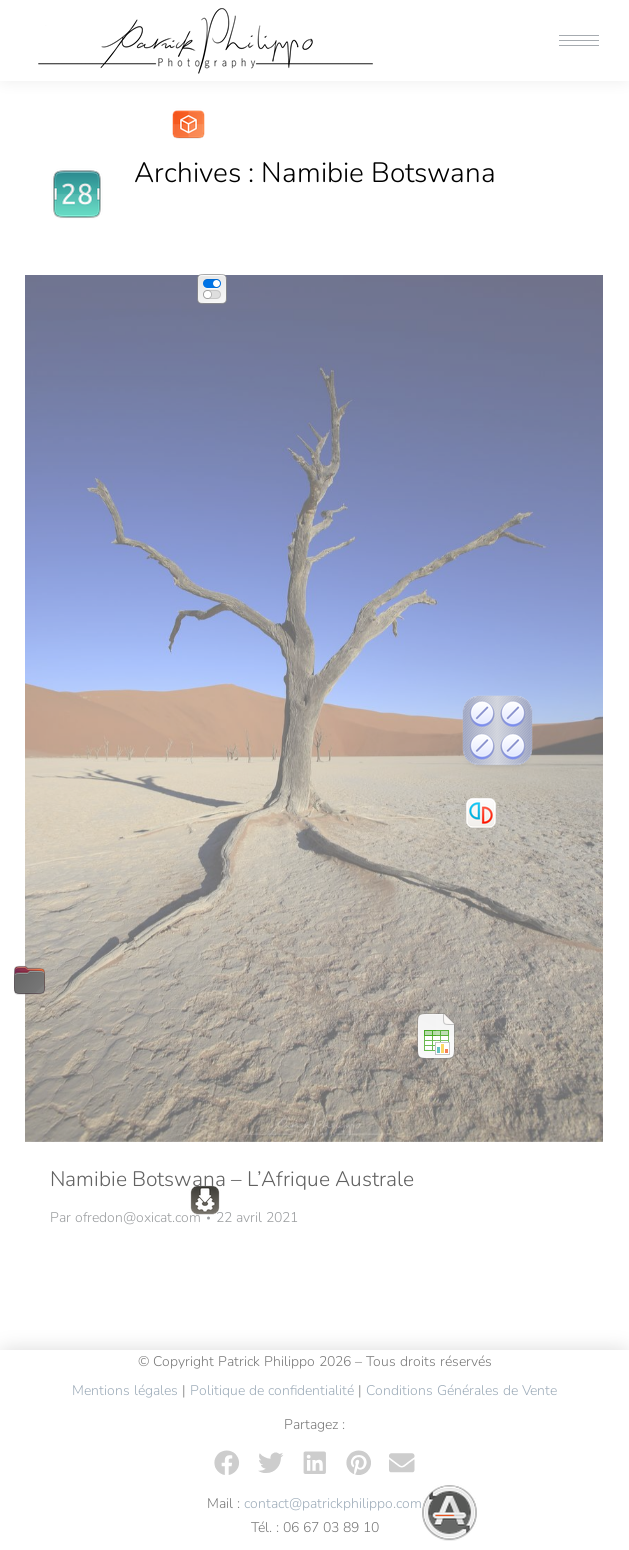 Image resolution: width=629 pixels, height=1550 pixels. I want to click on open a 3D model file, so click(188, 123).